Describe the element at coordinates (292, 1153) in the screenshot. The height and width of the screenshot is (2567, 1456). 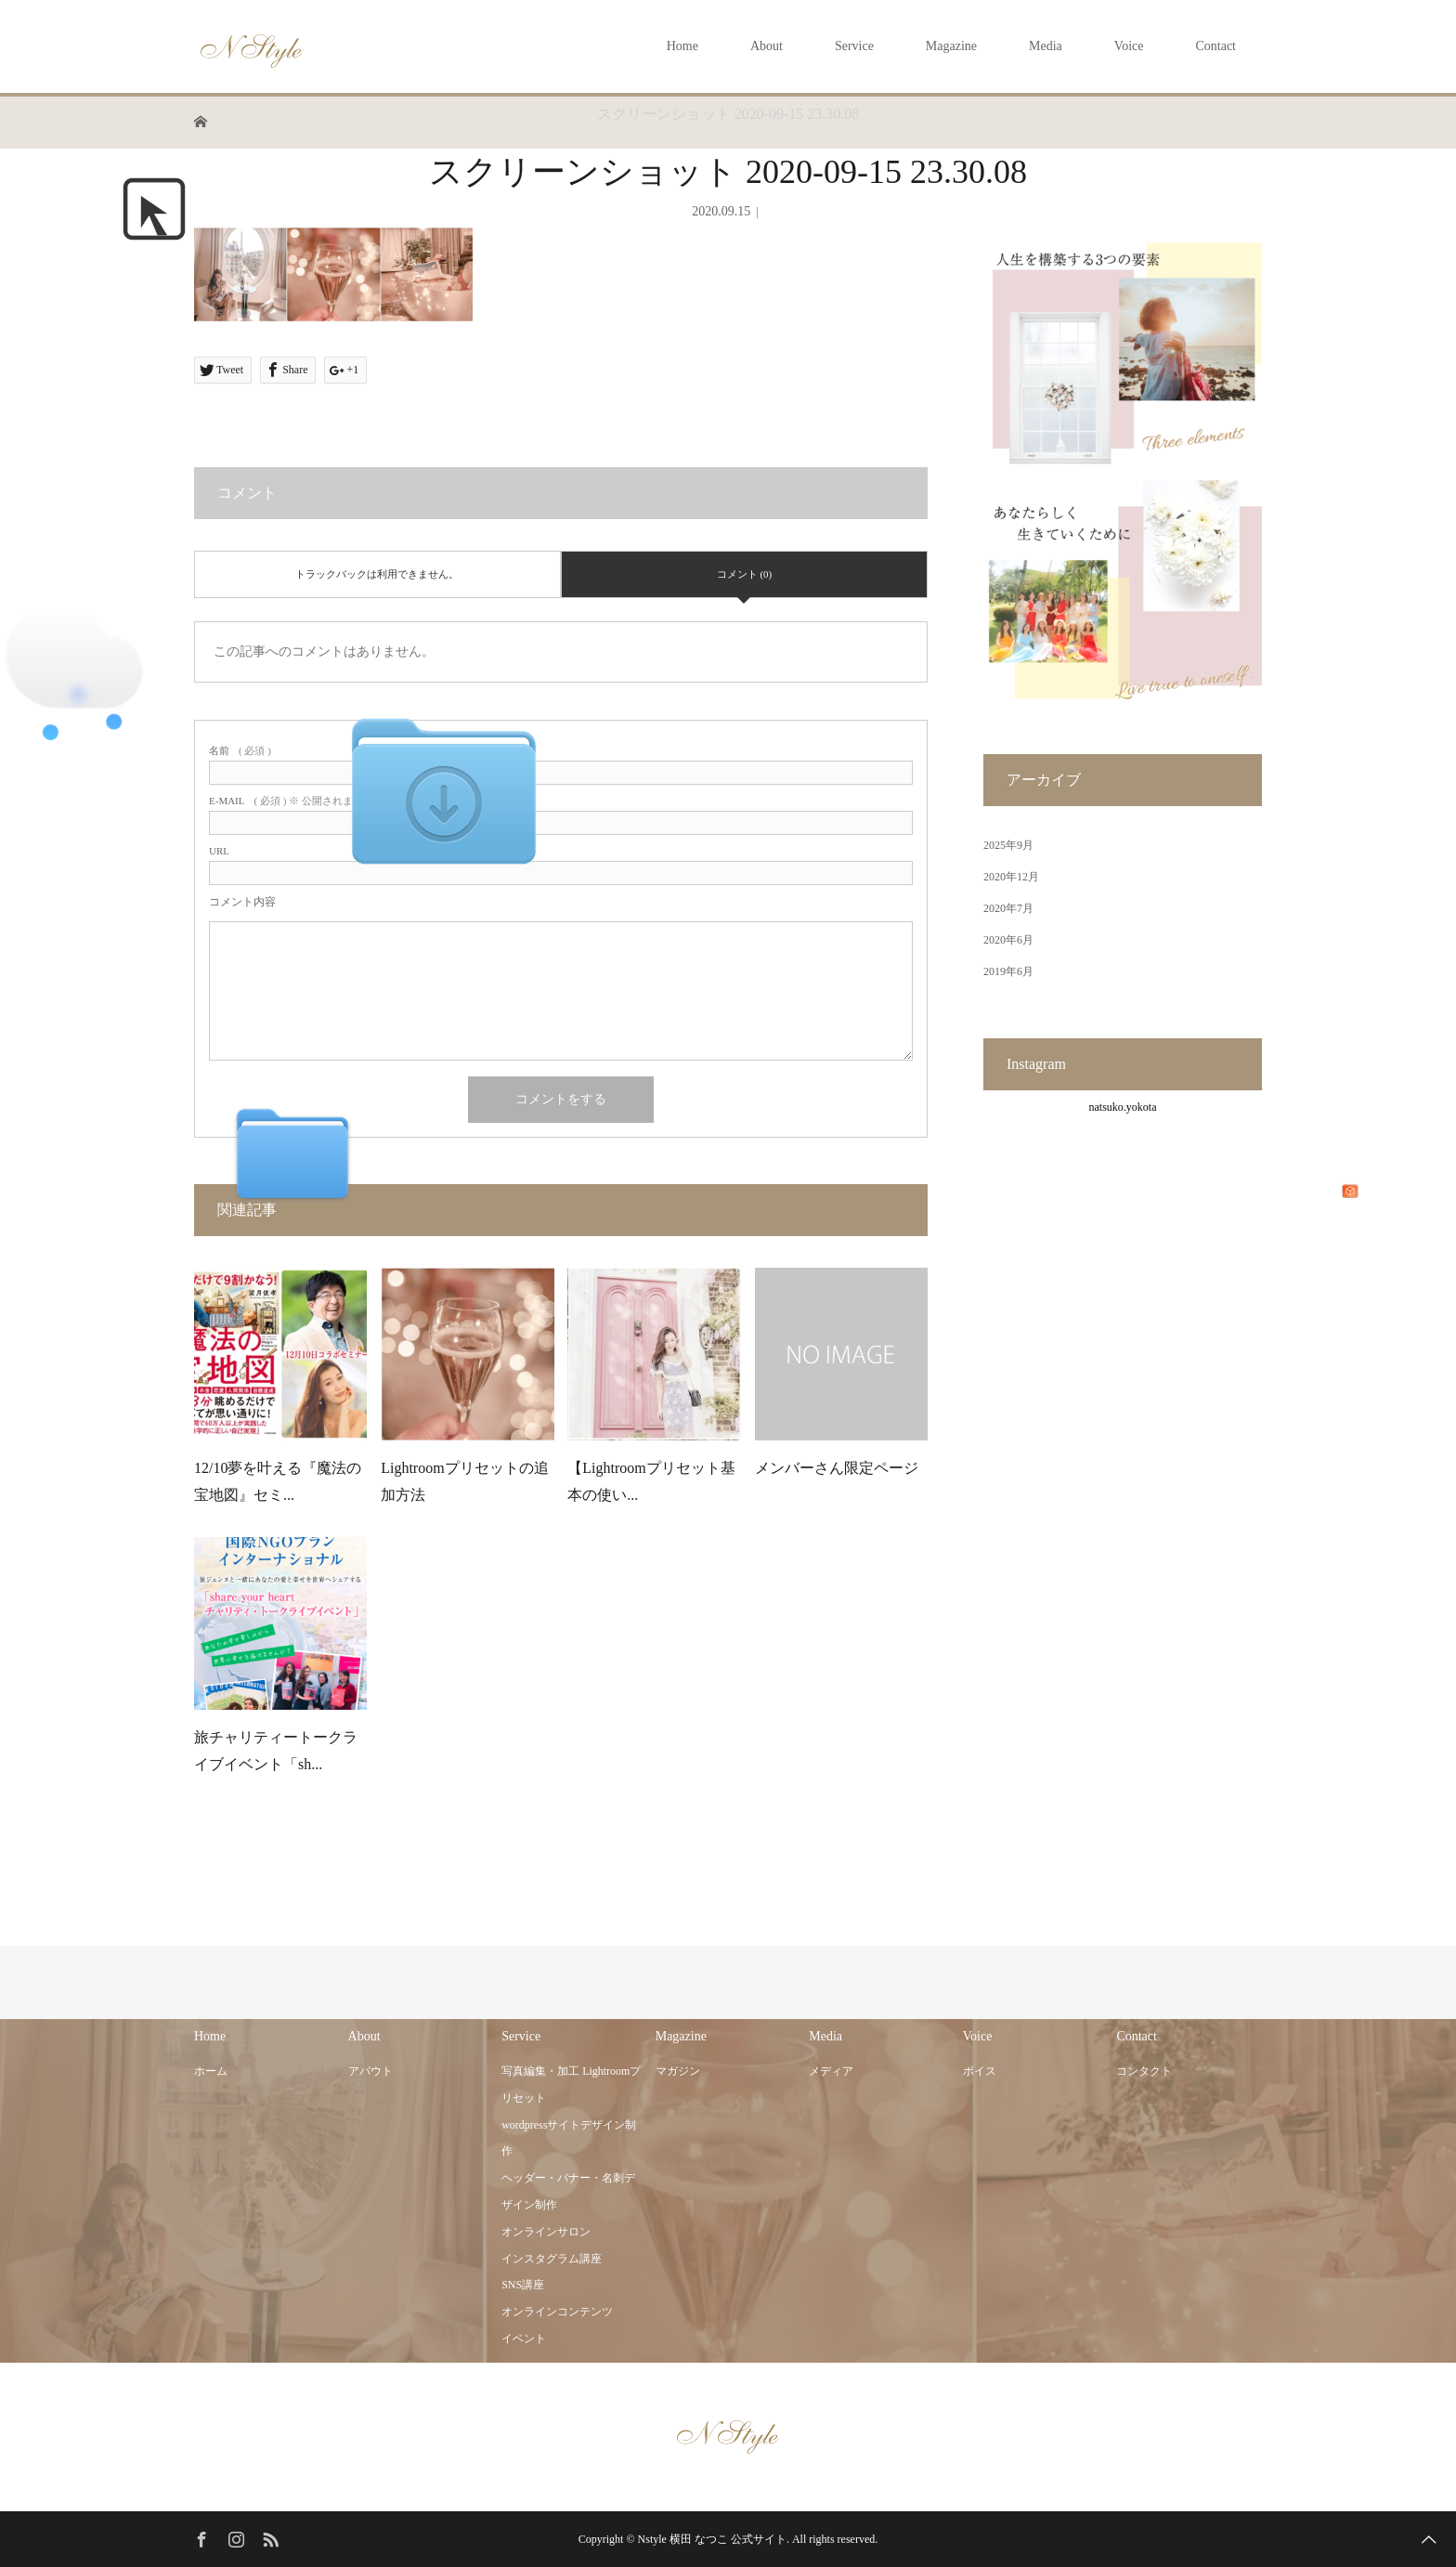
I see `open folder to view files` at that location.